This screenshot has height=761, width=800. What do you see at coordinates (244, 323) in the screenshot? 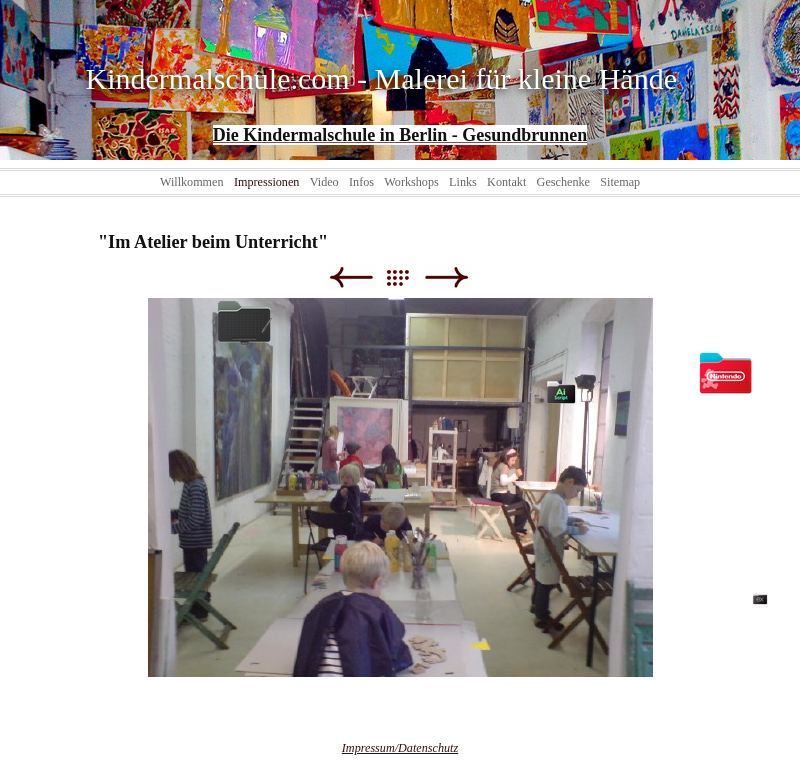
I see `open wacom tablet files and drivers` at bounding box center [244, 323].